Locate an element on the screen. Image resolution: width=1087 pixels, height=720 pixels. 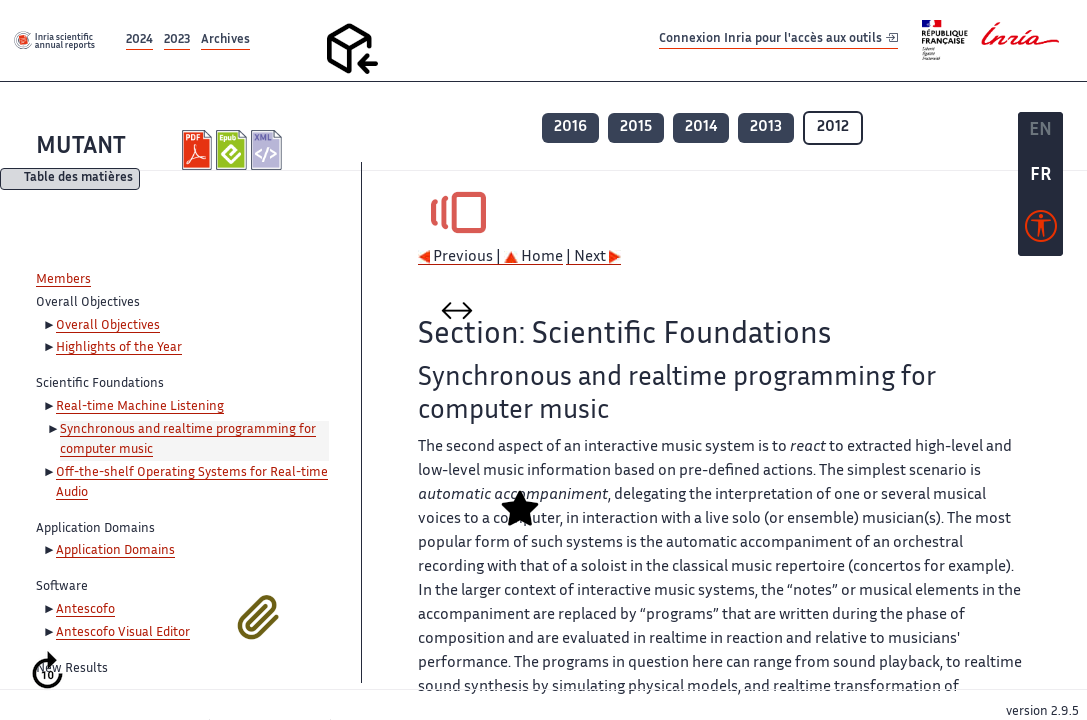
add to favorites is located at coordinates (520, 509).